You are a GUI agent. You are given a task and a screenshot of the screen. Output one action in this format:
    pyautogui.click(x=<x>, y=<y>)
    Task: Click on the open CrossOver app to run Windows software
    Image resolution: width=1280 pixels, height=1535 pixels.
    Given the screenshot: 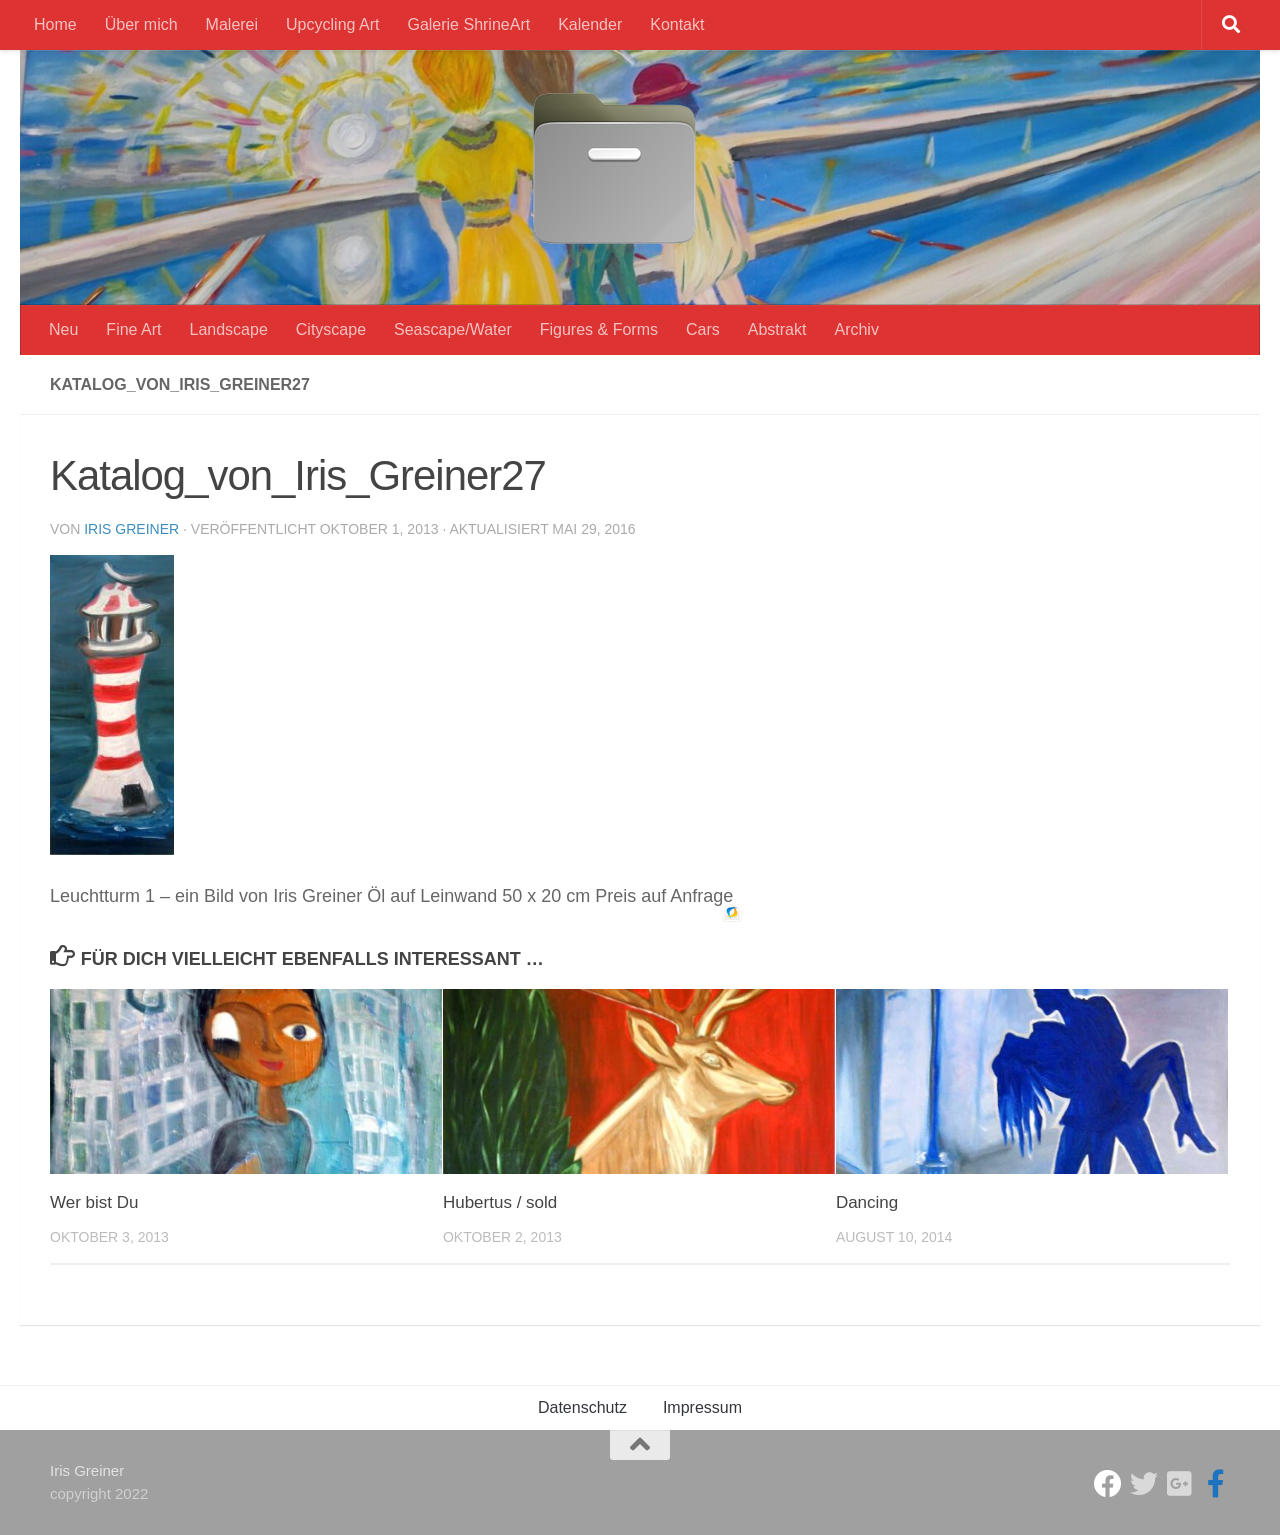 What is the action you would take?
    pyautogui.click(x=732, y=912)
    